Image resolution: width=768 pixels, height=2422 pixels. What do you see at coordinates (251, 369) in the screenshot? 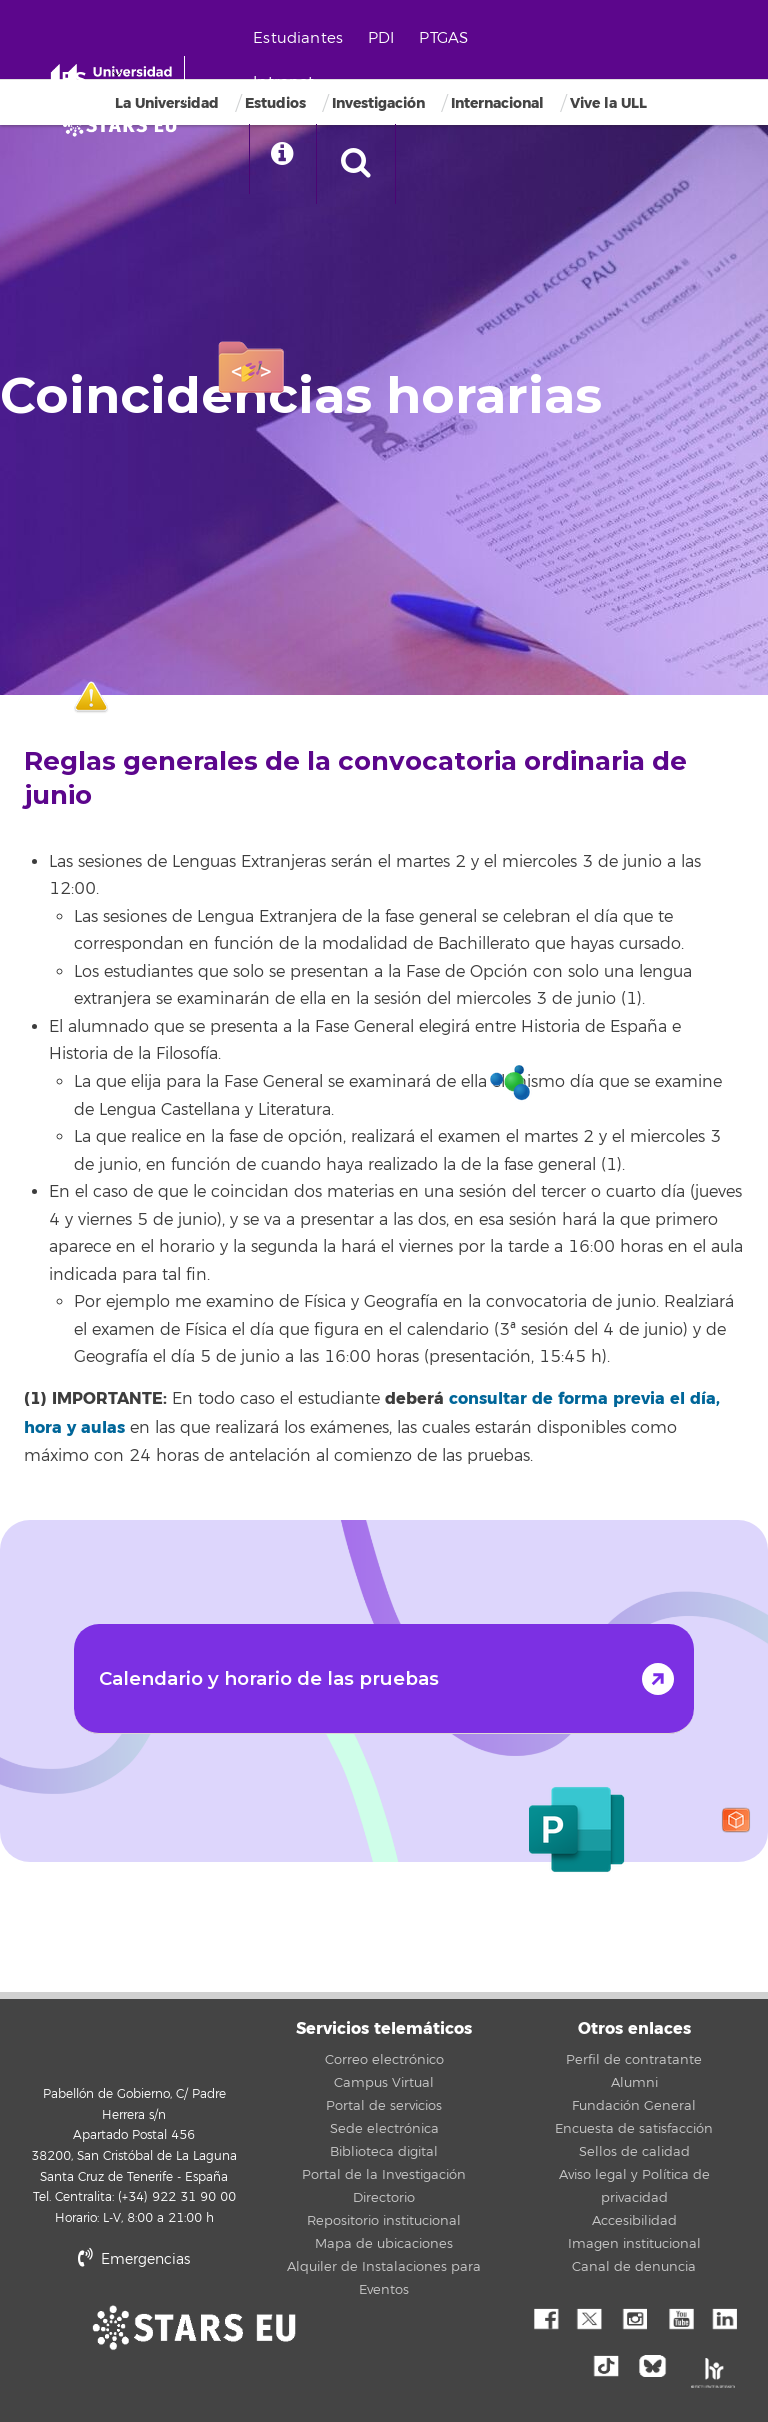
I see `folder containing styled-components files` at bounding box center [251, 369].